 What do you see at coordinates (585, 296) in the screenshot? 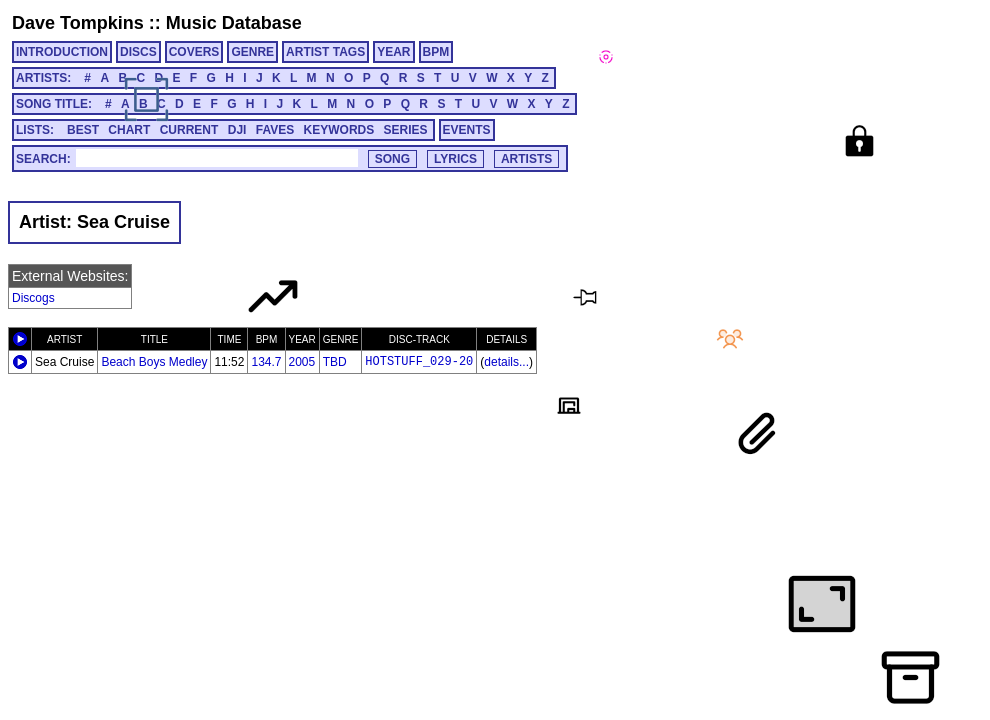
I see `pin an item to keep it visible` at bounding box center [585, 296].